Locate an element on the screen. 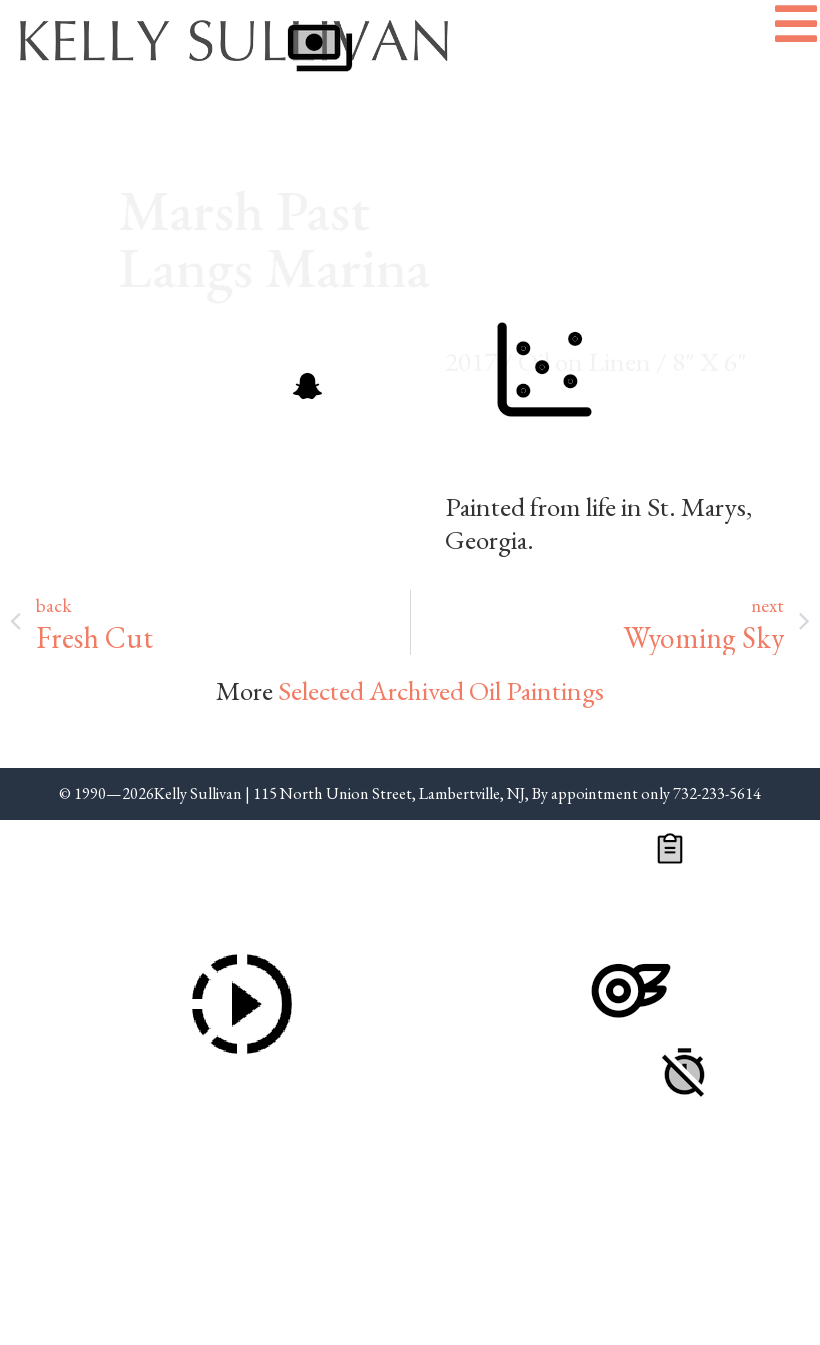 The image size is (820, 1345). enable slow motion video recording is located at coordinates (242, 1004).